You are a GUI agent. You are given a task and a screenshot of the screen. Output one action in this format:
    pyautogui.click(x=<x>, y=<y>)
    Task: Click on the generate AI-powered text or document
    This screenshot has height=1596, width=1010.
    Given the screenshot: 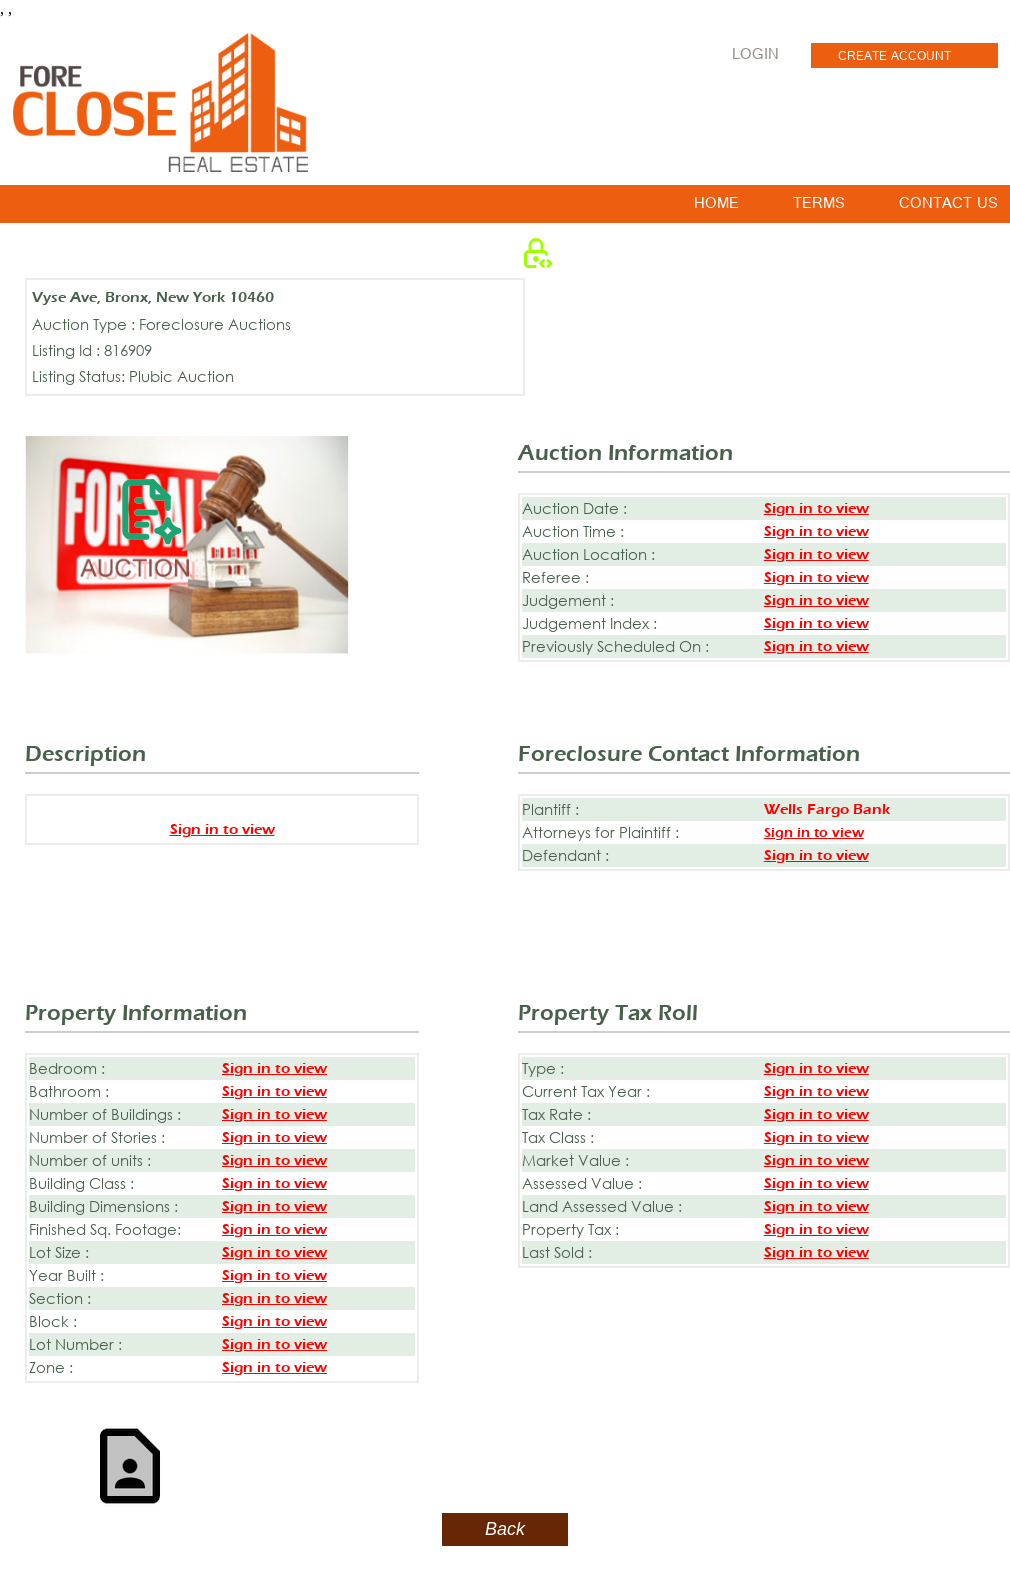 What is the action you would take?
    pyautogui.click(x=146, y=509)
    